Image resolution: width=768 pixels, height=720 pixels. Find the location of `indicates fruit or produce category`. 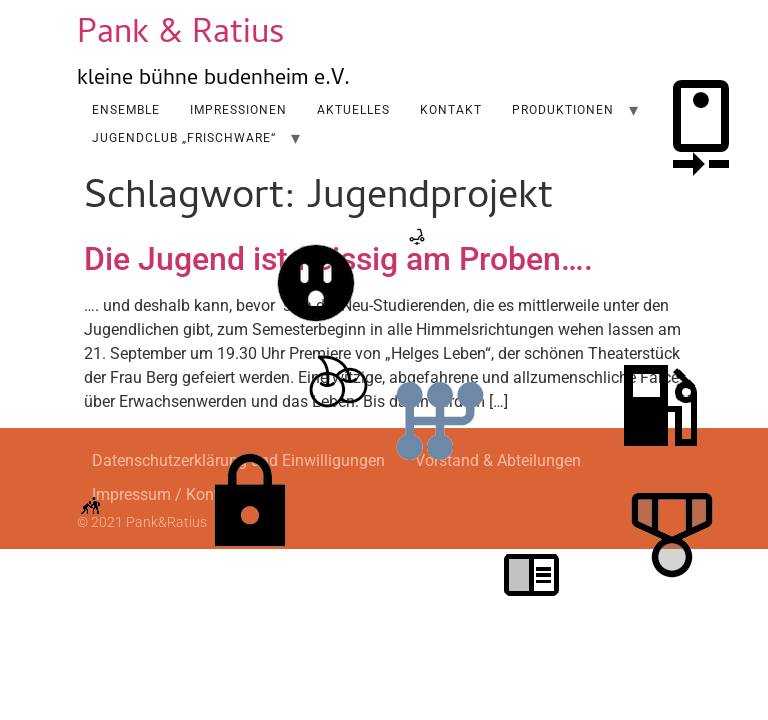

indicates fruit or produce category is located at coordinates (337, 381).